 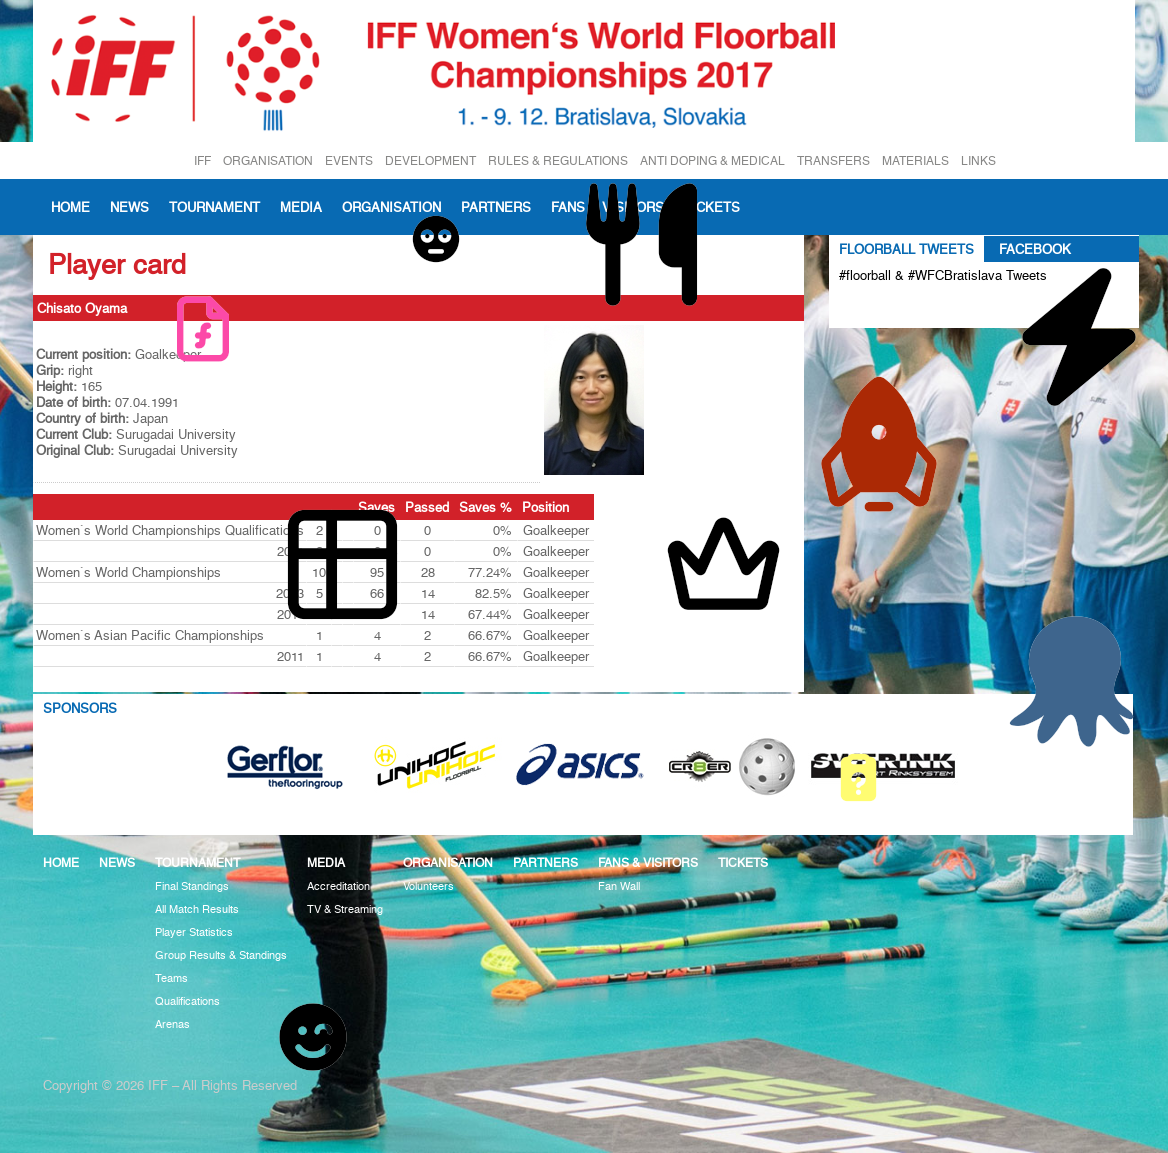 What do you see at coordinates (723, 569) in the screenshot?
I see `indicates premium or VIP membership status` at bounding box center [723, 569].